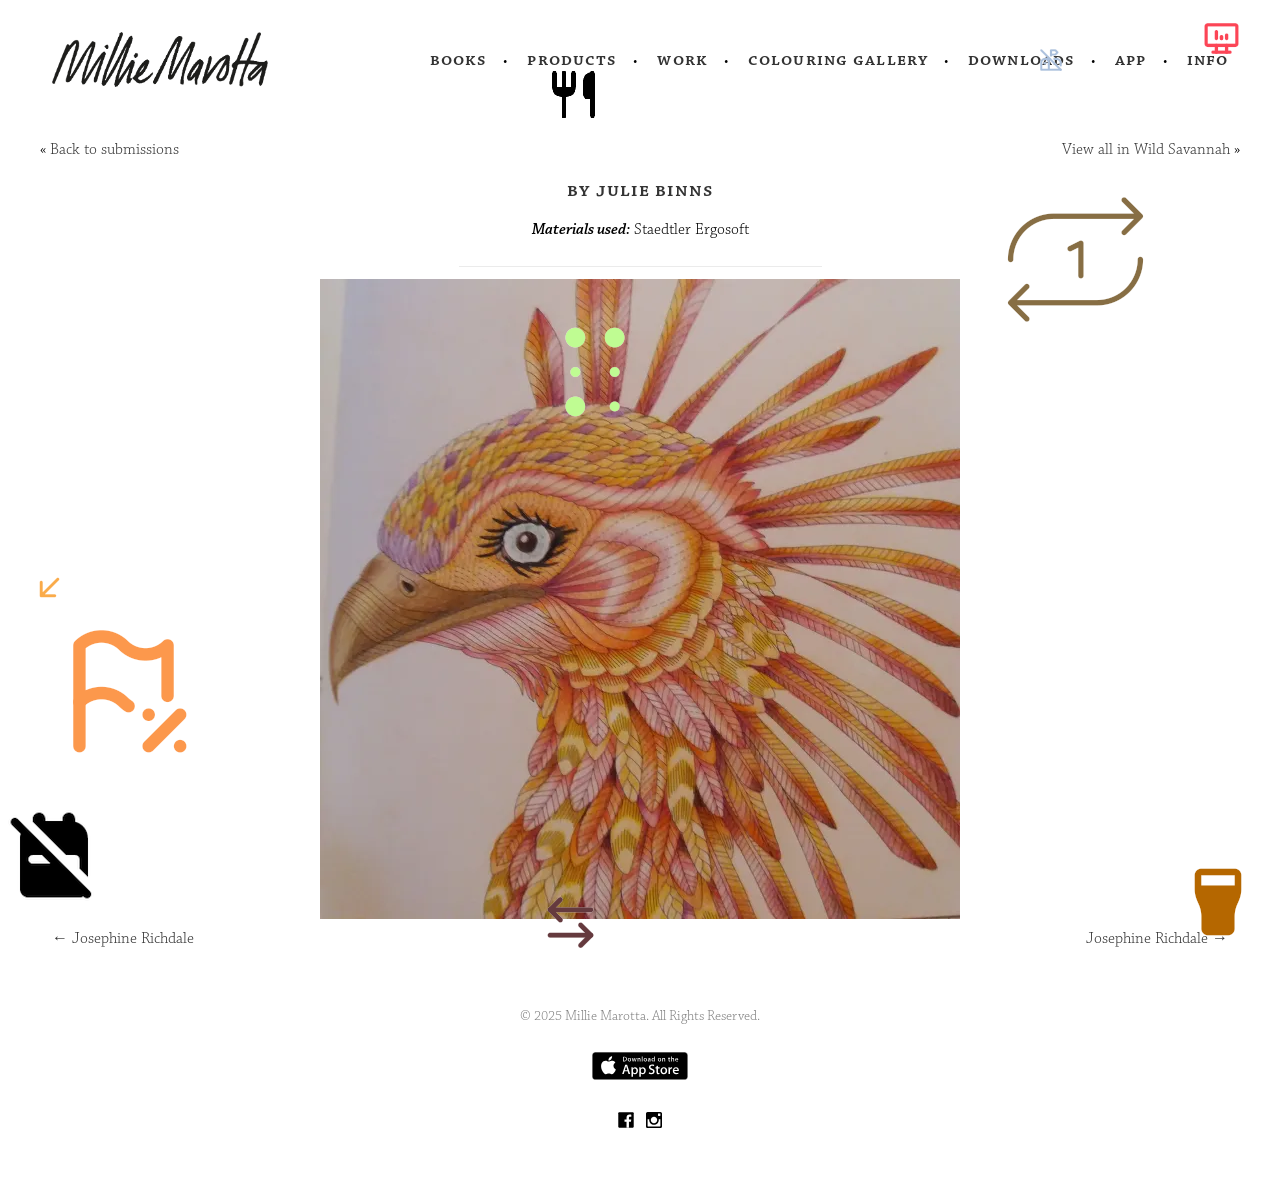 This screenshot has height=1192, width=1280. Describe the element at coordinates (49, 587) in the screenshot. I see `navigate to the bottom-left section` at that location.